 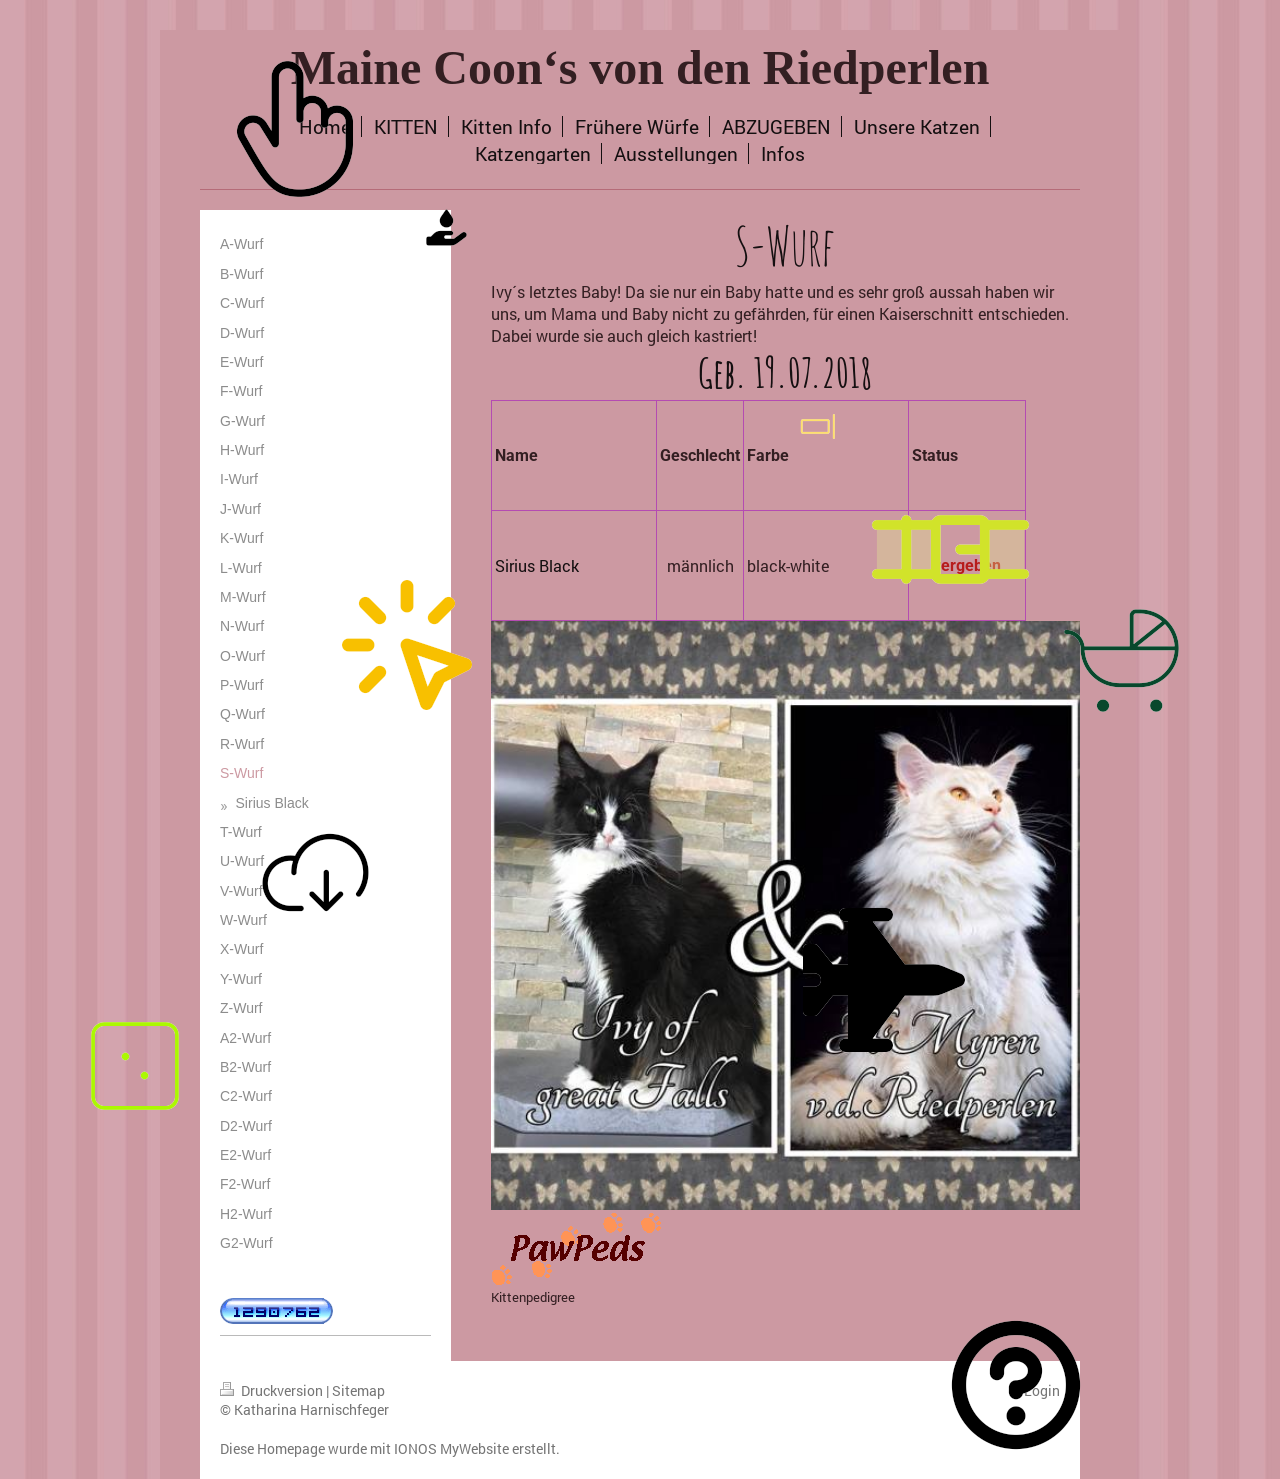 What do you see at coordinates (1016, 1385) in the screenshot?
I see `access help or FAQ section` at bounding box center [1016, 1385].